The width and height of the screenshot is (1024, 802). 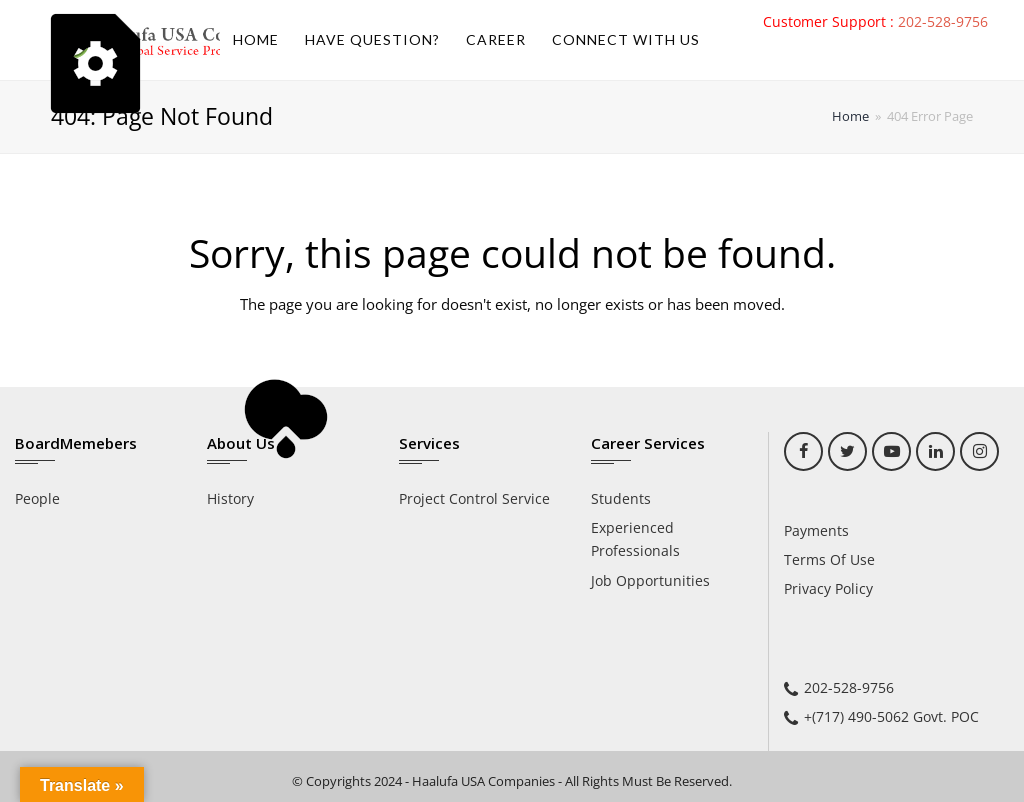 What do you see at coordinates (286, 417) in the screenshot?
I see `indicates rainy weather conditions` at bounding box center [286, 417].